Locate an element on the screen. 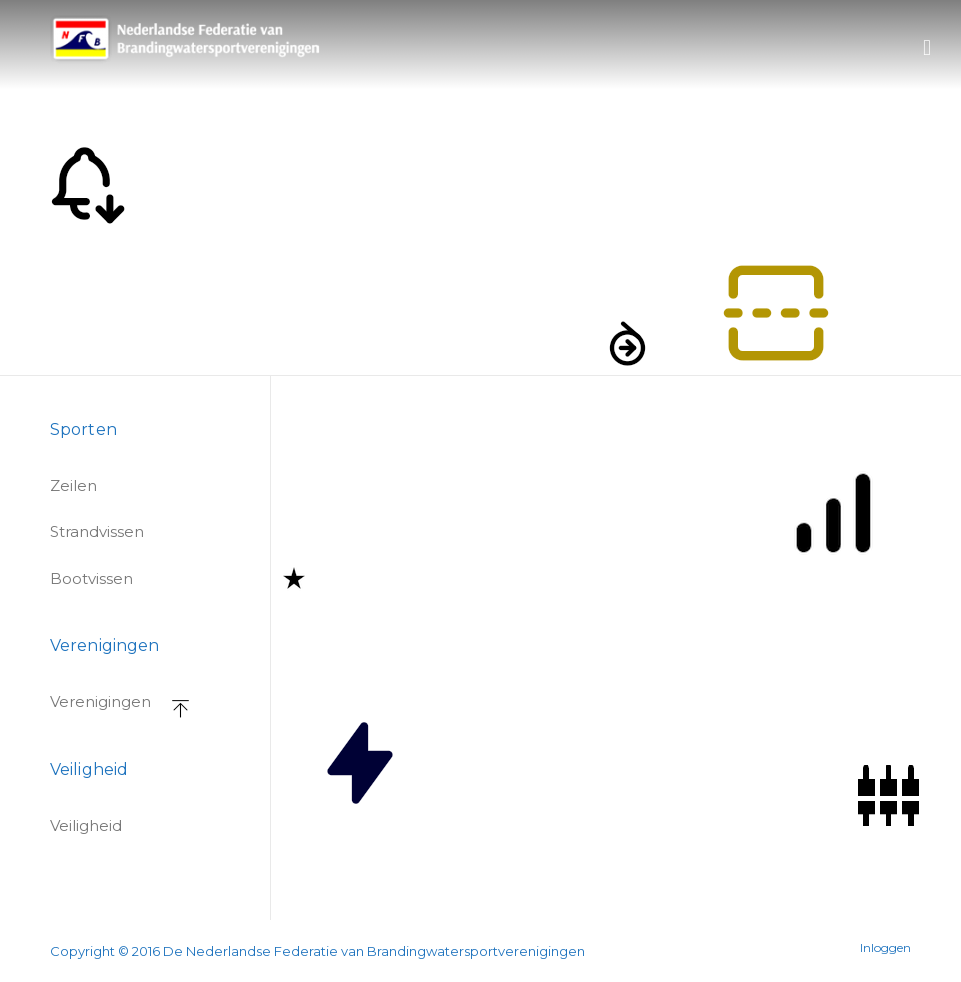 This screenshot has width=961, height=982. flip image vertically is located at coordinates (776, 313).